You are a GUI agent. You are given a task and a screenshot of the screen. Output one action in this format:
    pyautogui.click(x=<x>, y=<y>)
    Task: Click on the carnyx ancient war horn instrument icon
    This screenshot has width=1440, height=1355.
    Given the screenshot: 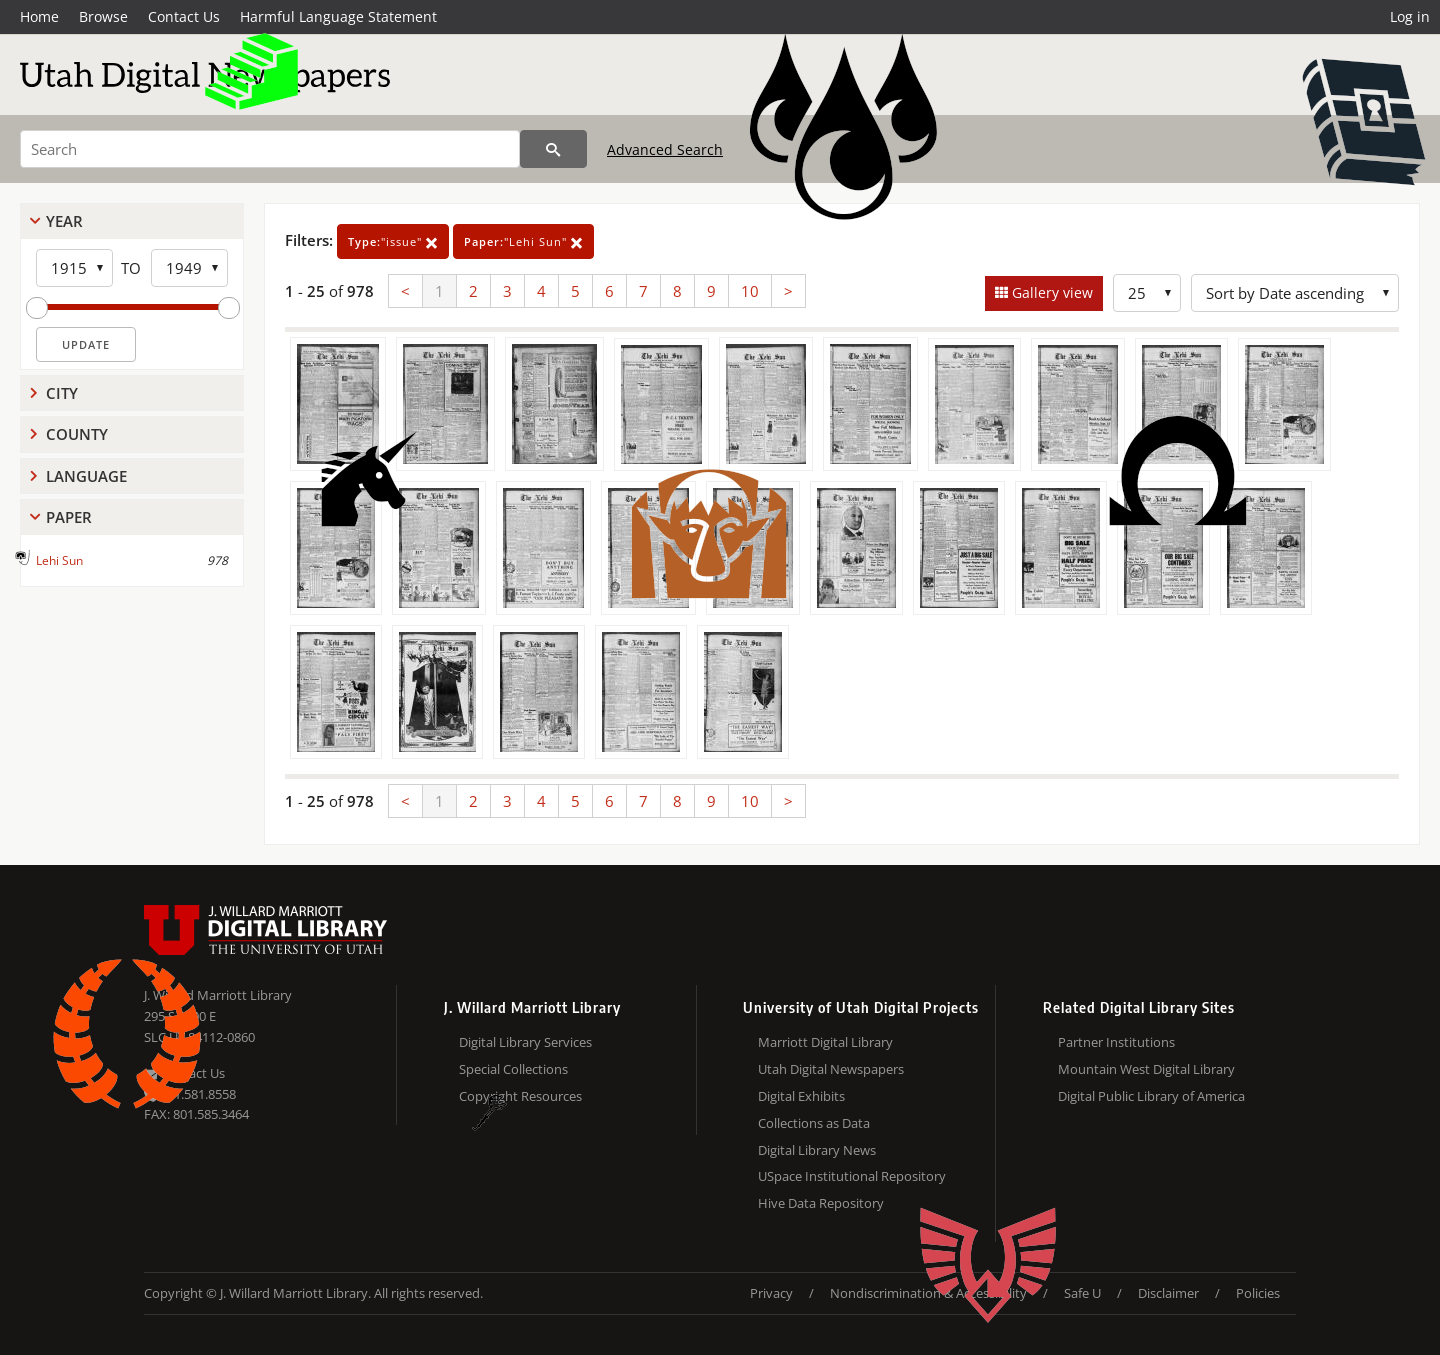 What is the action you would take?
    pyautogui.click(x=488, y=1112)
    